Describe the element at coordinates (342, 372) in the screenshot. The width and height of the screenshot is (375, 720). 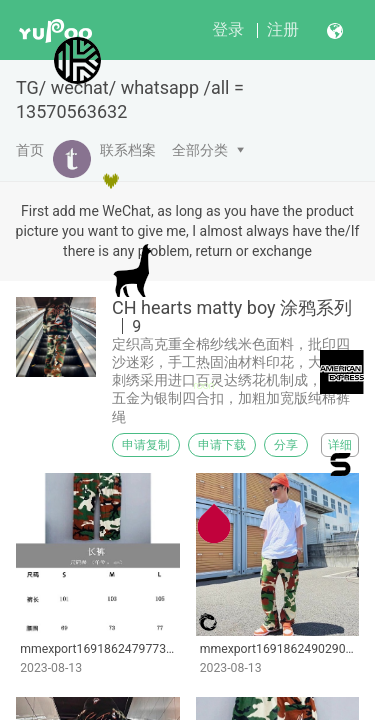
I see `pay with American Express` at that location.